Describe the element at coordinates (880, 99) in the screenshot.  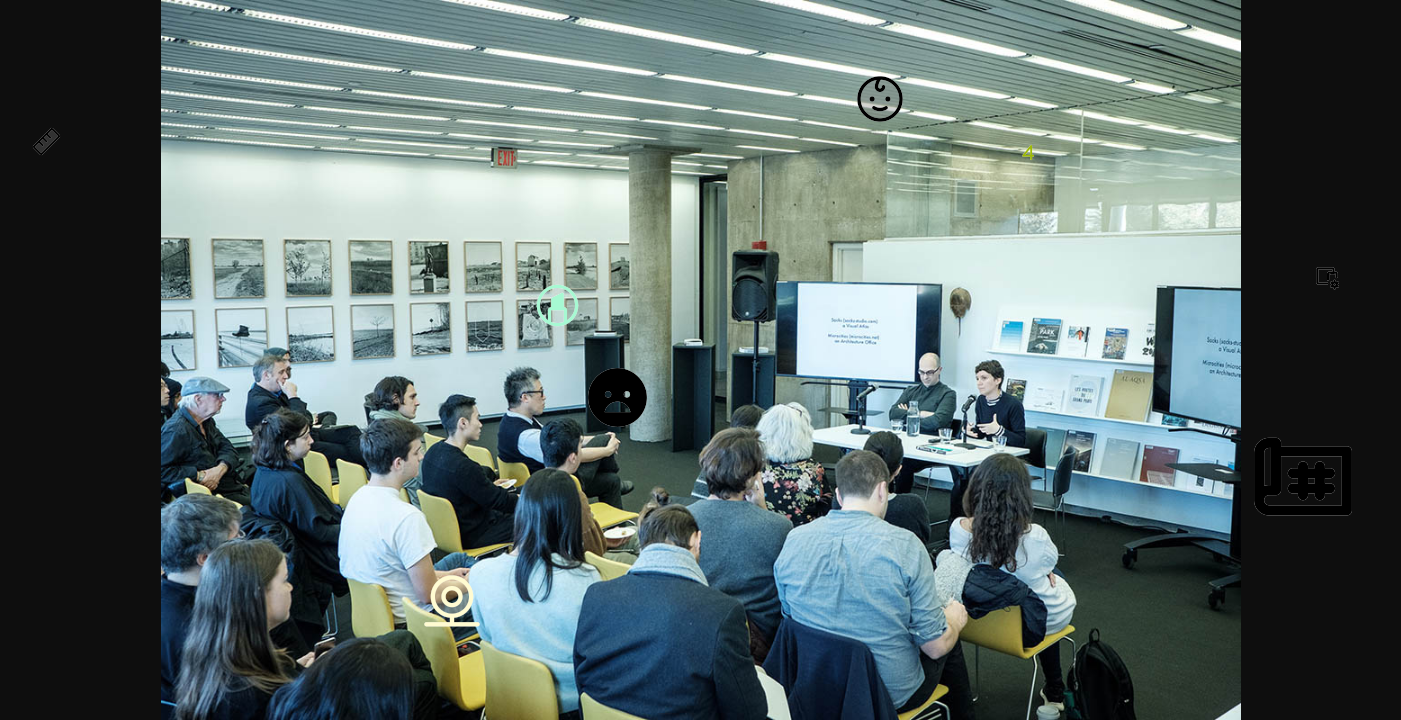
I see `access parental or family settings` at that location.